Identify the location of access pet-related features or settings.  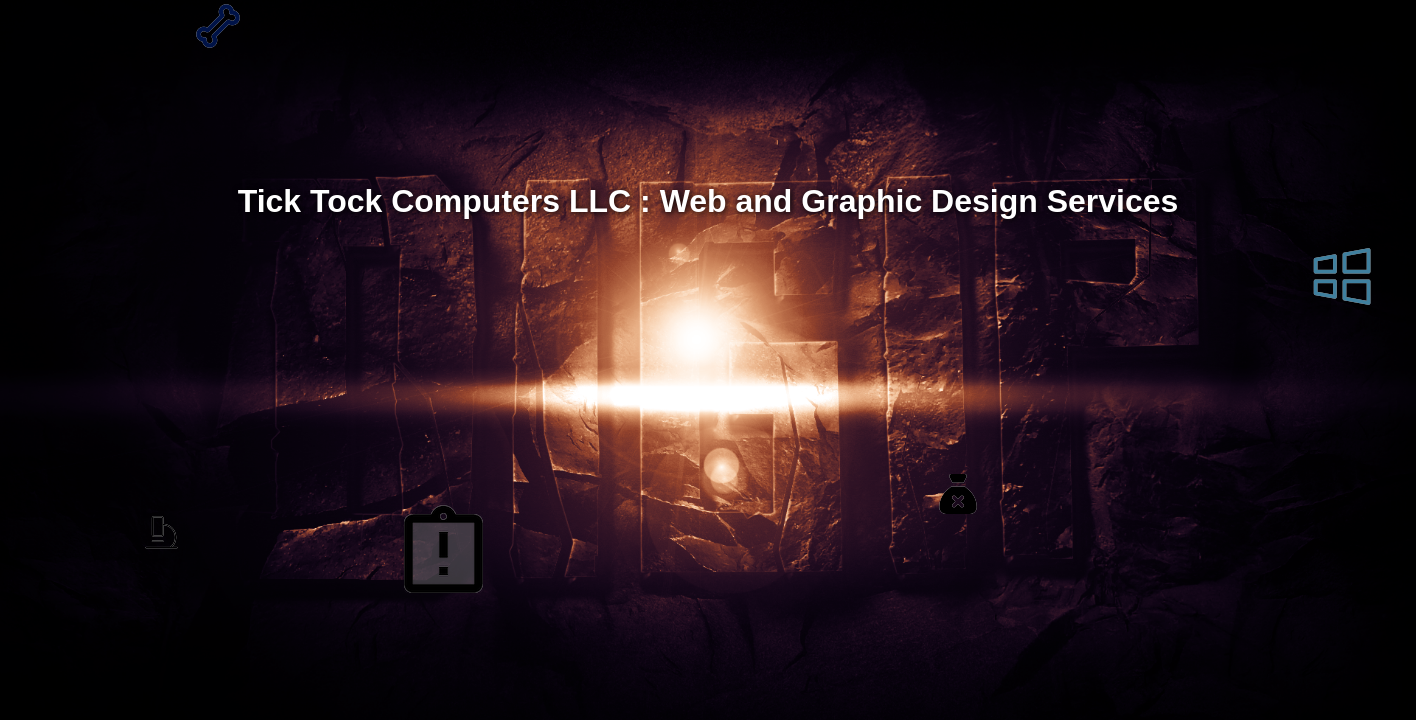
(218, 26).